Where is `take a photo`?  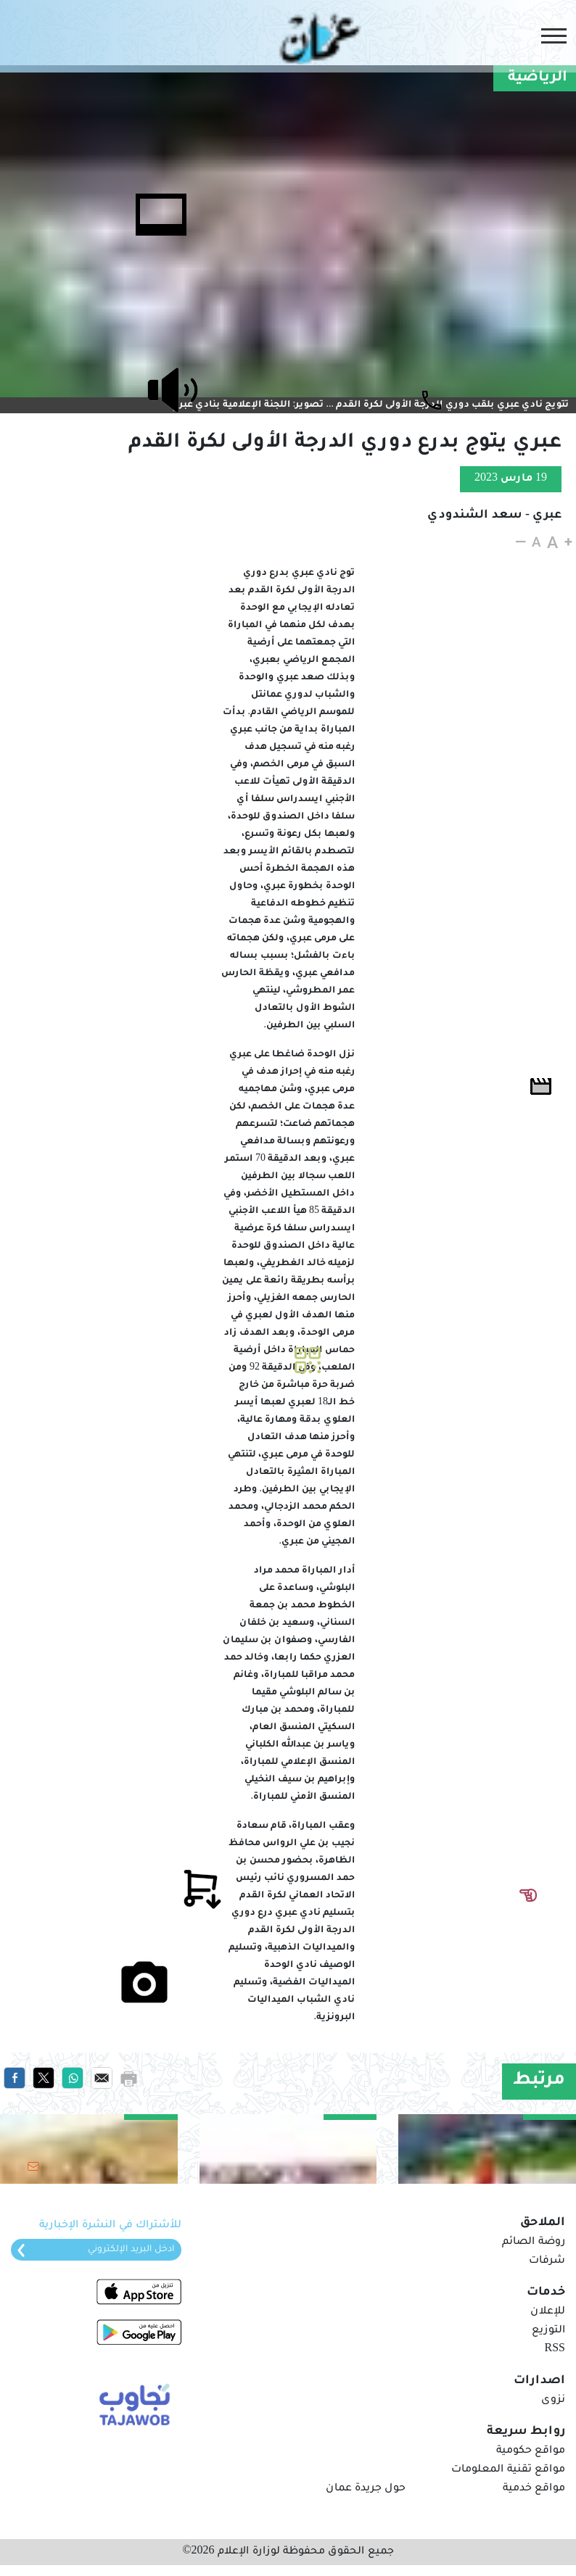 take a photo is located at coordinates (144, 1984).